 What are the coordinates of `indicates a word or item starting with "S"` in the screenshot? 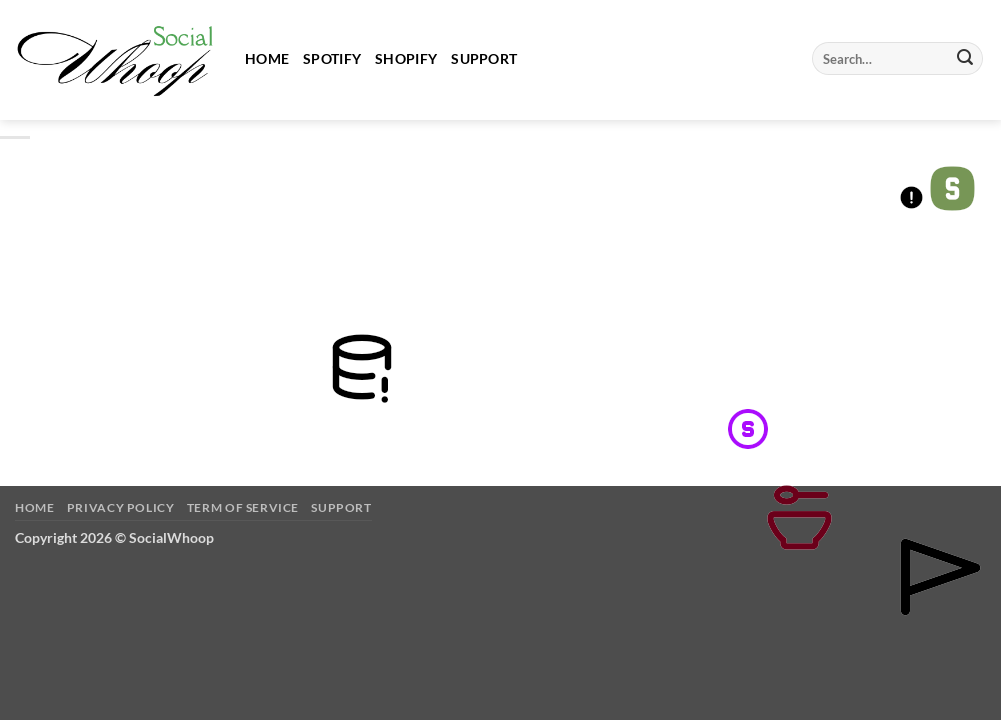 It's located at (952, 188).